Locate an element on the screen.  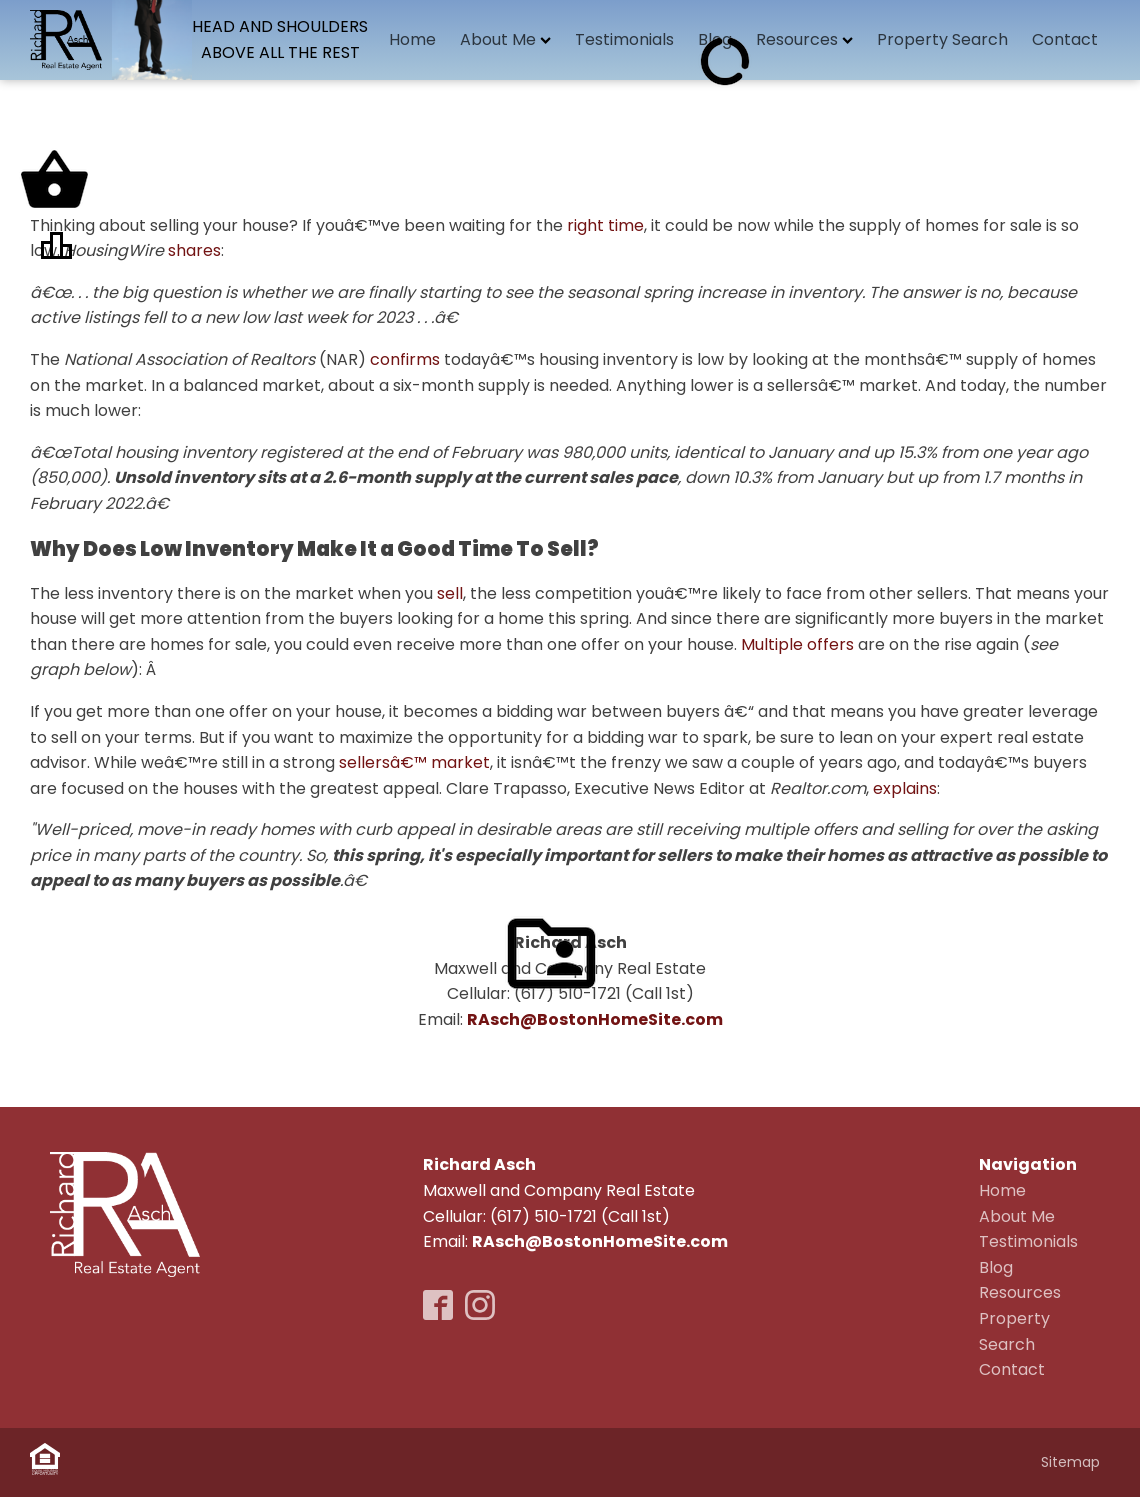
view data usage statistics is located at coordinates (725, 61).